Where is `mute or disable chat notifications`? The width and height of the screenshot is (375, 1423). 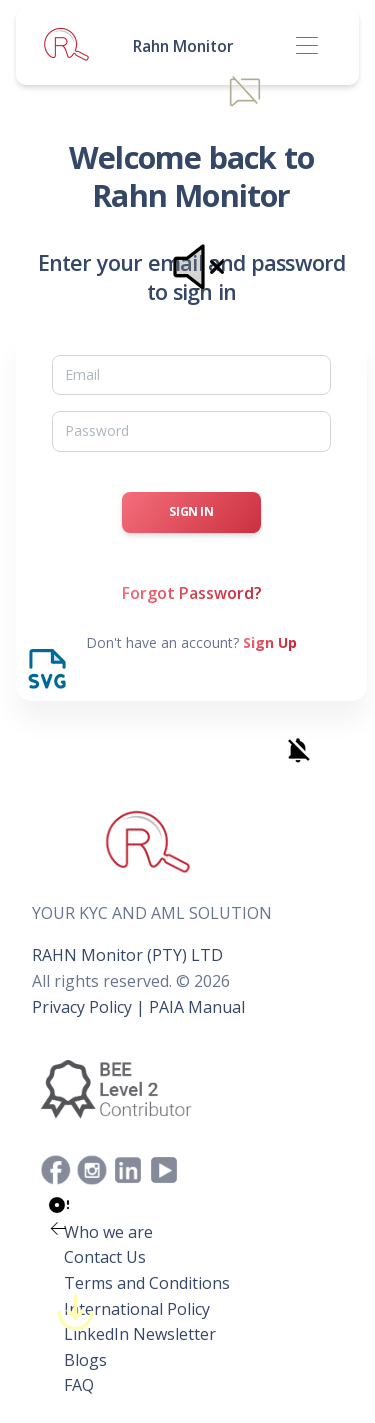 mute or disable chat notifications is located at coordinates (245, 90).